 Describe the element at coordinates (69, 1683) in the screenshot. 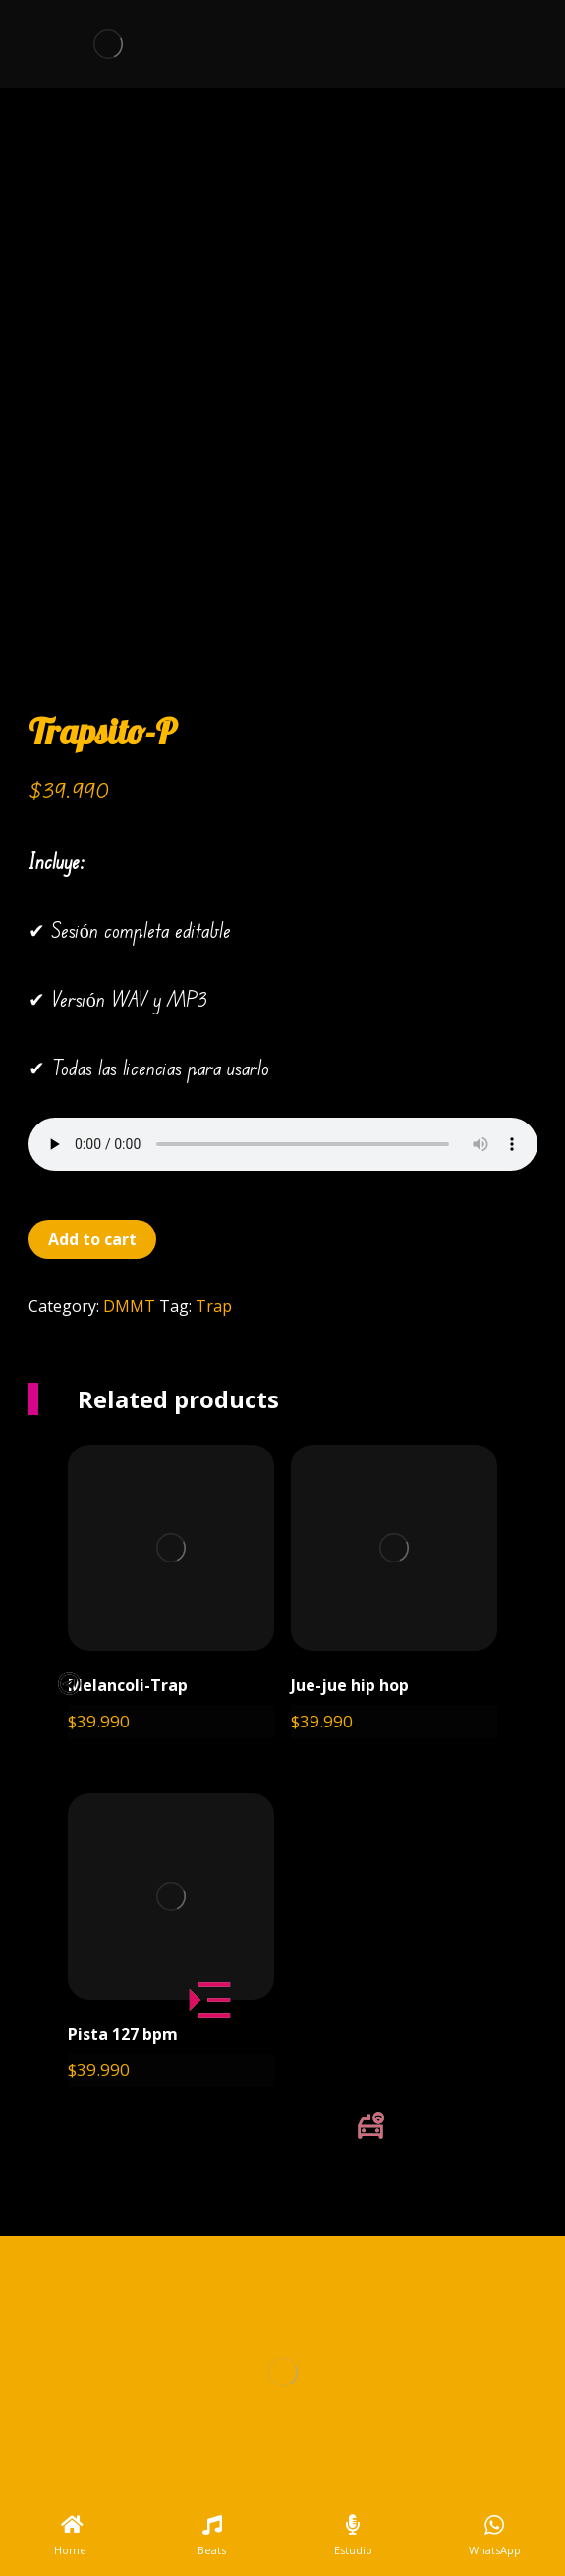

I see `open Telegram messaging app` at that location.